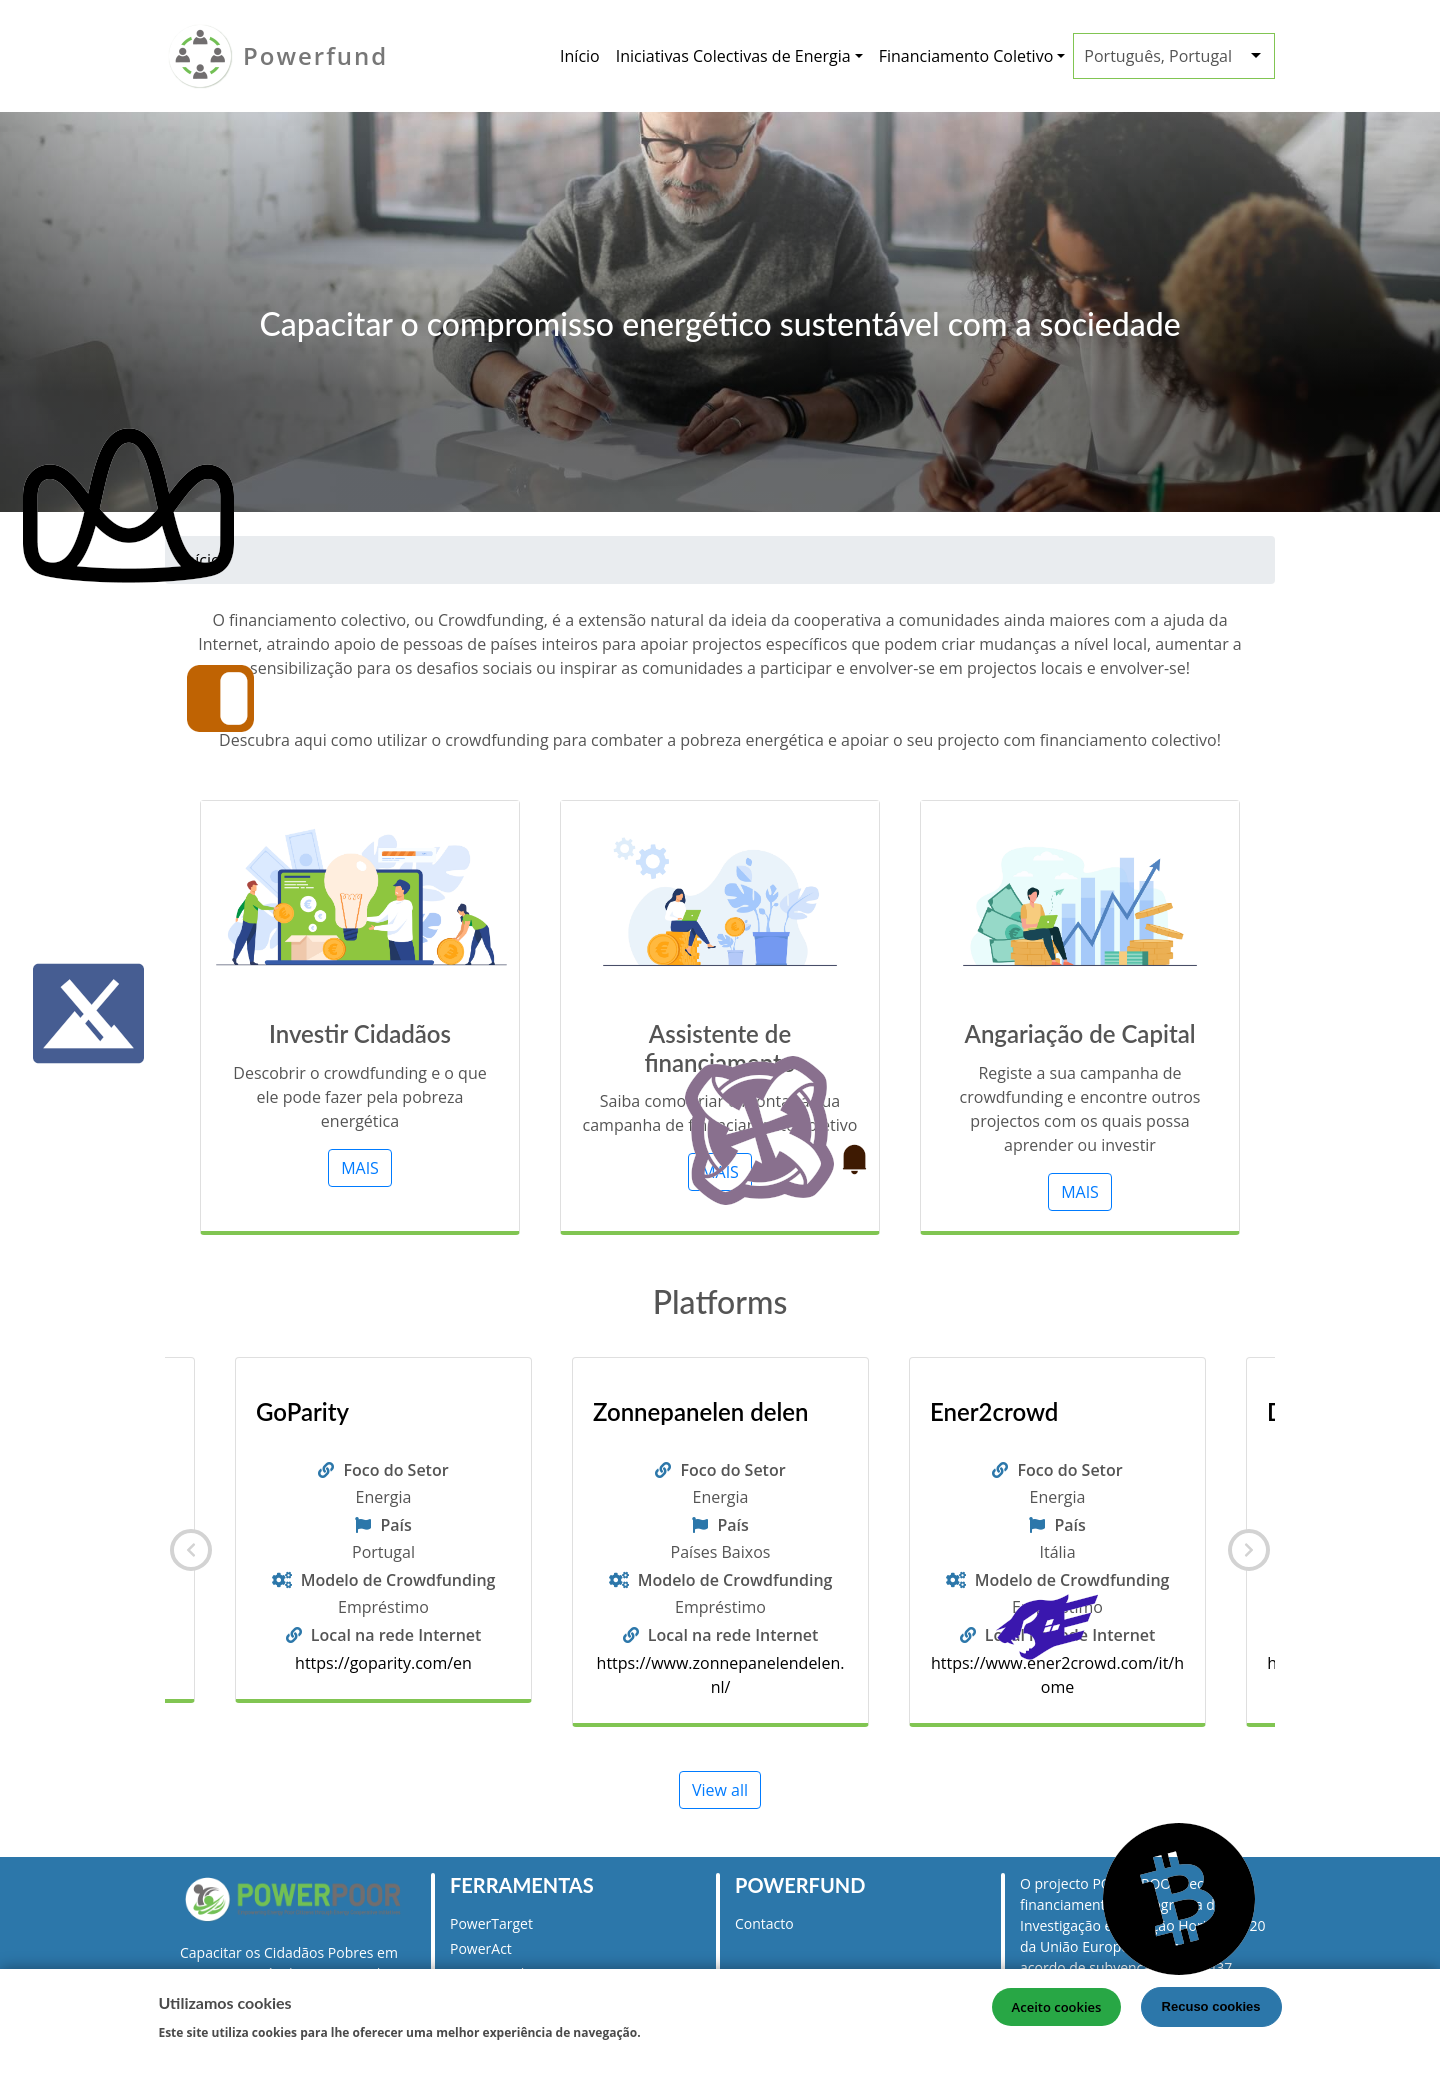 The image size is (1440, 2082). What do you see at coordinates (854, 1158) in the screenshot?
I see `view notifications` at bounding box center [854, 1158].